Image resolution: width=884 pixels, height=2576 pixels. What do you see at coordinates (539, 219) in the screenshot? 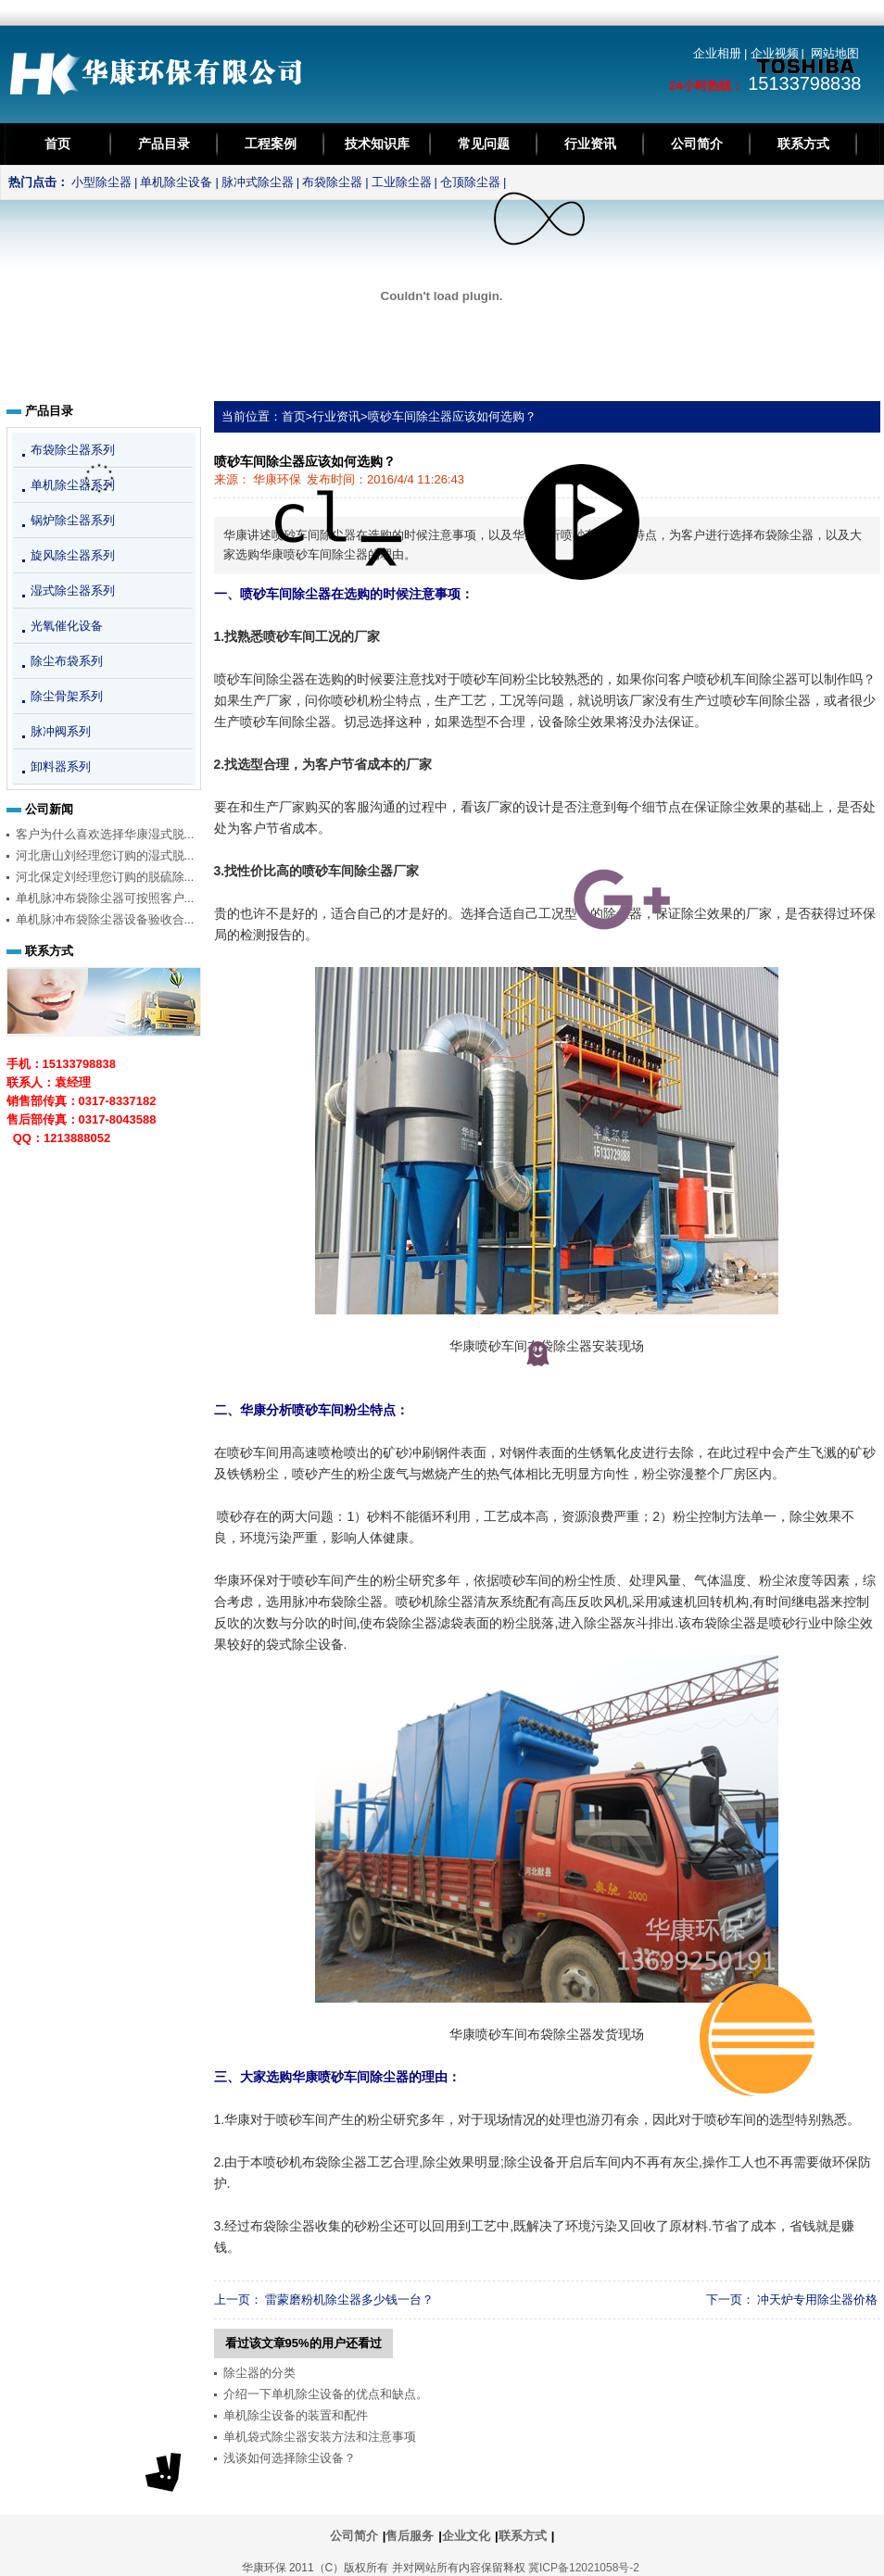
I see `virgin media brand logo` at bounding box center [539, 219].